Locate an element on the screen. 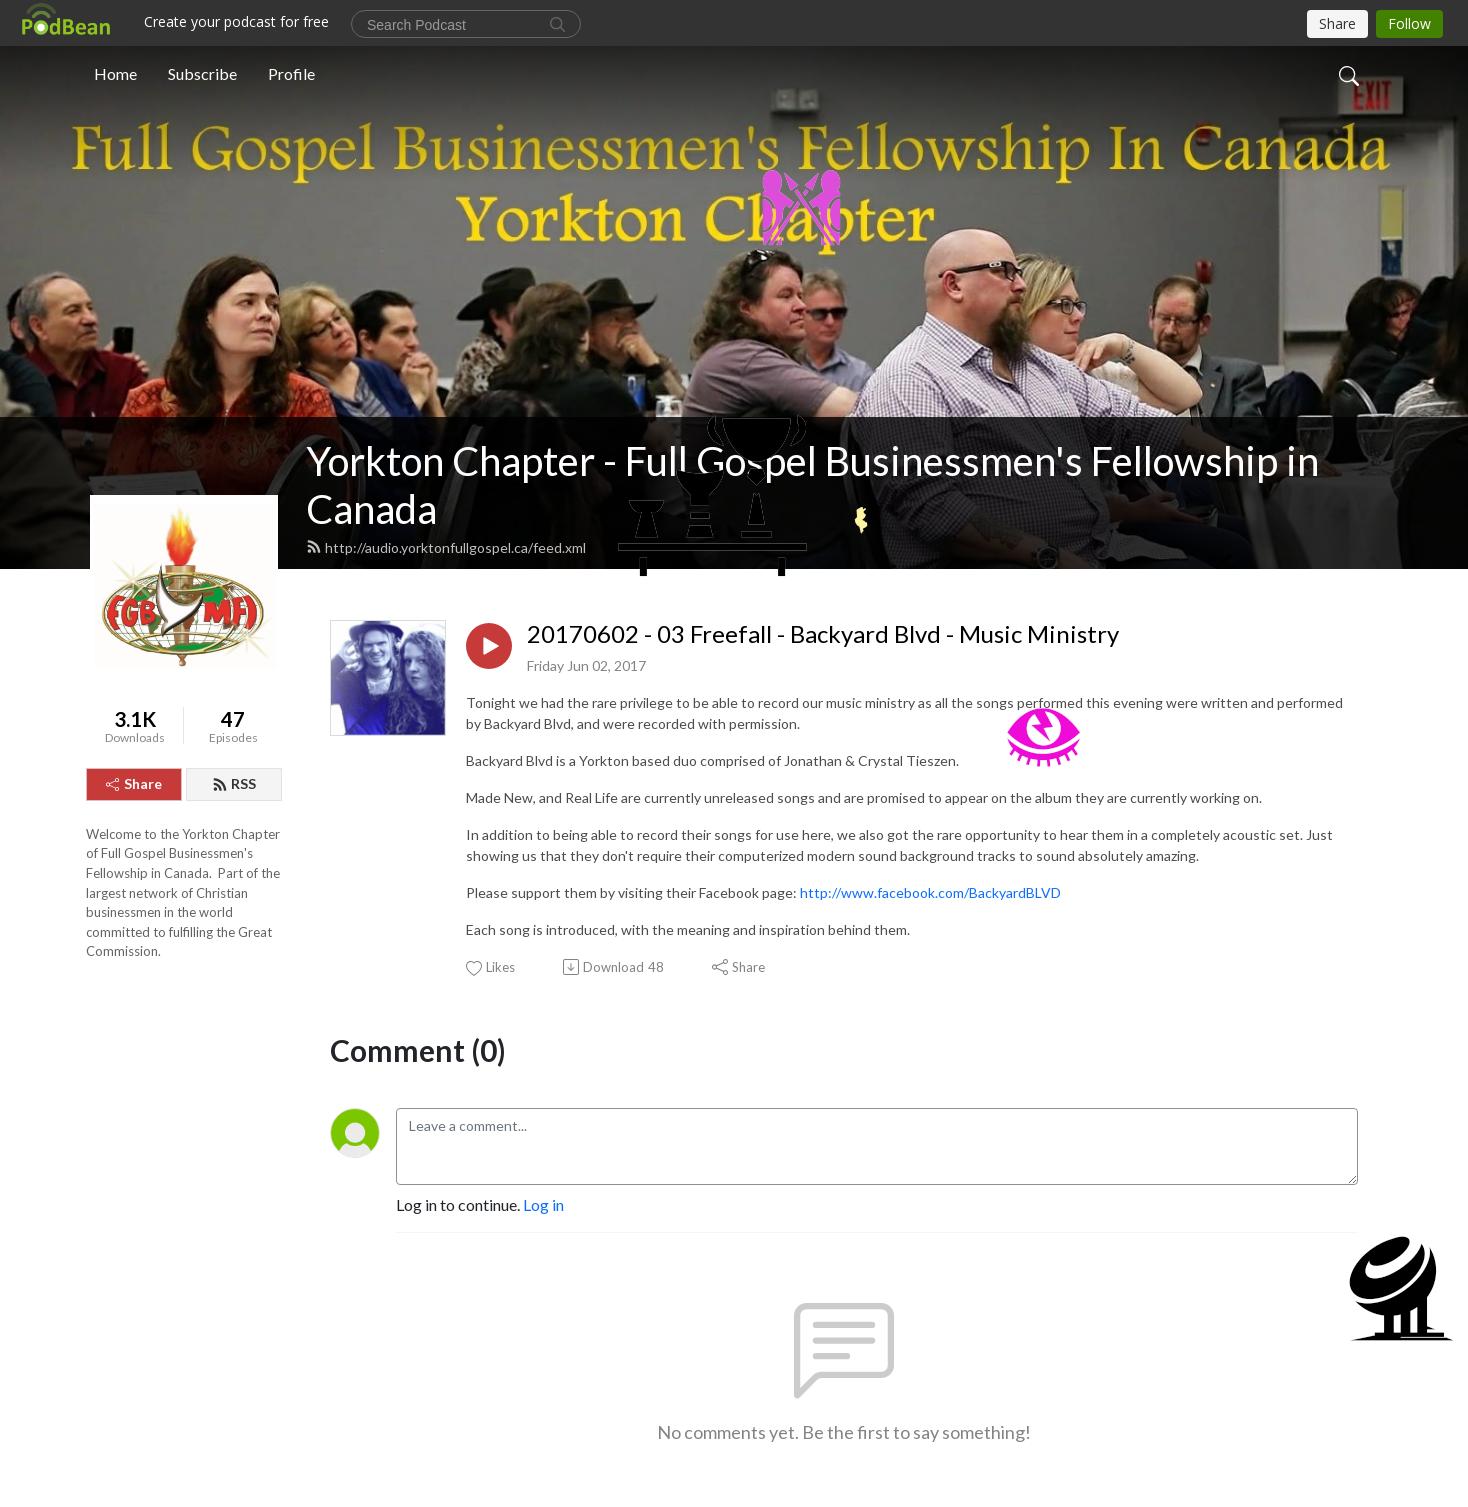  guards or sentries protecting an area is located at coordinates (801, 206).